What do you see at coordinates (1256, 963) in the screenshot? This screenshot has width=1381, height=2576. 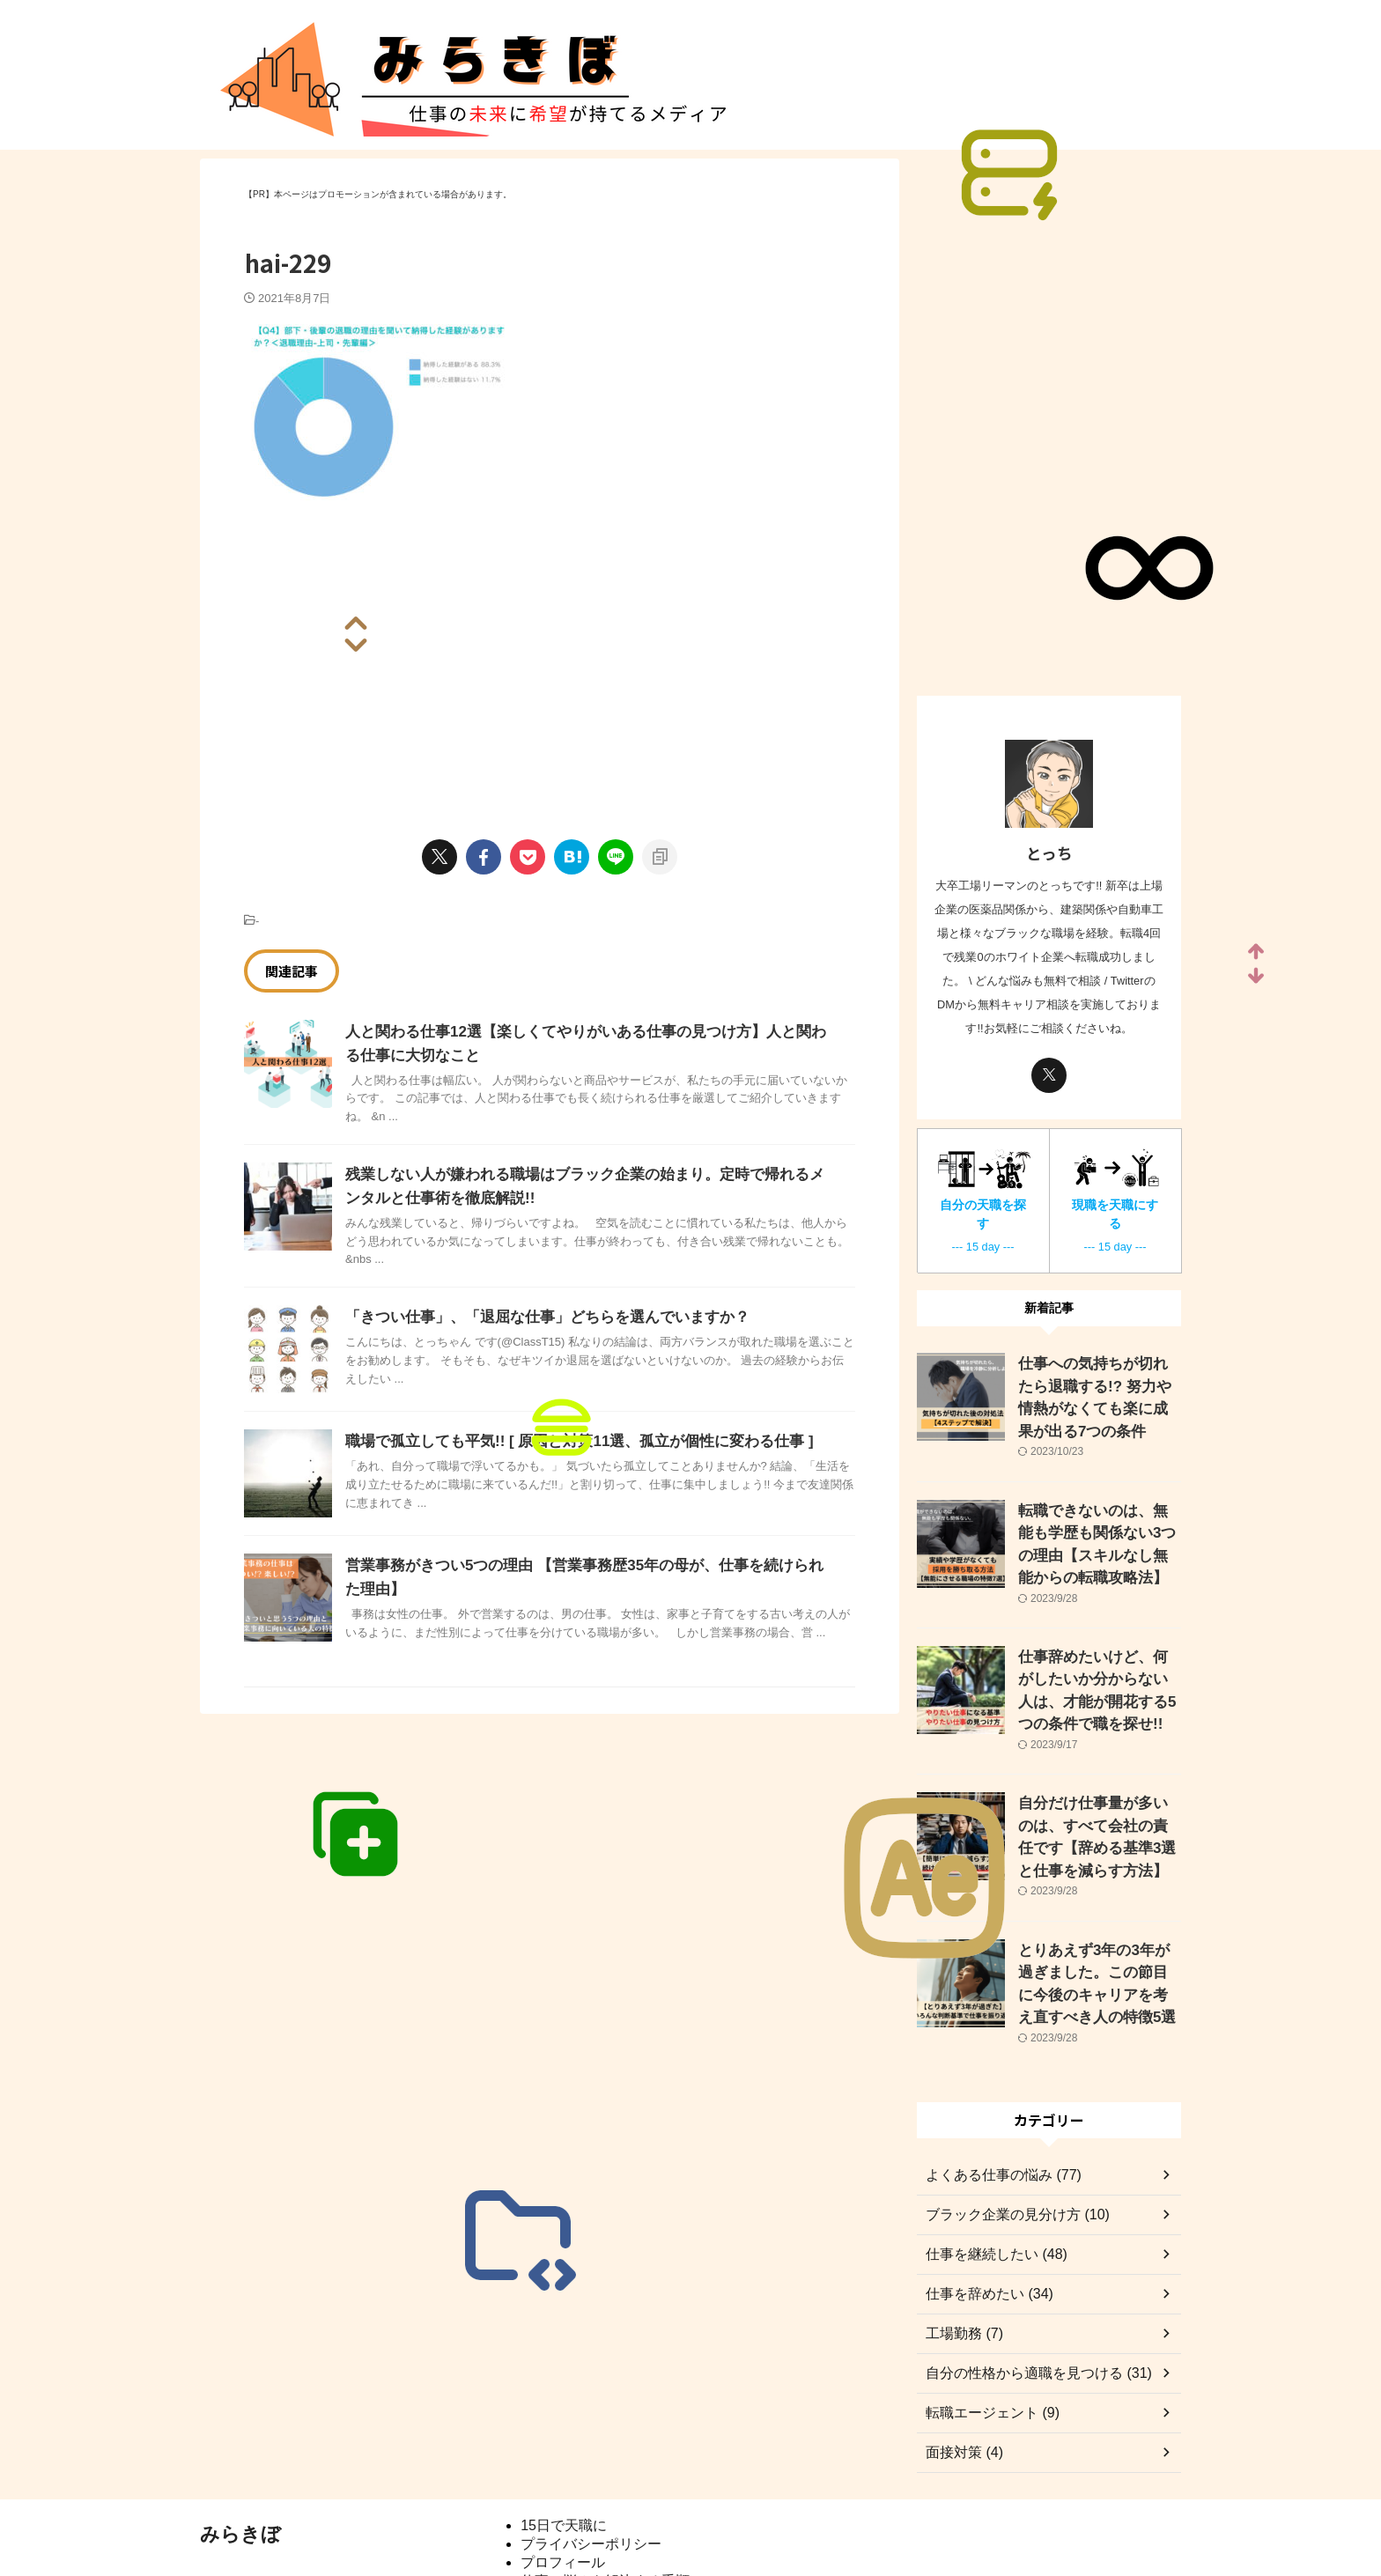 I see `drag to reorder items vertically` at bounding box center [1256, 963].